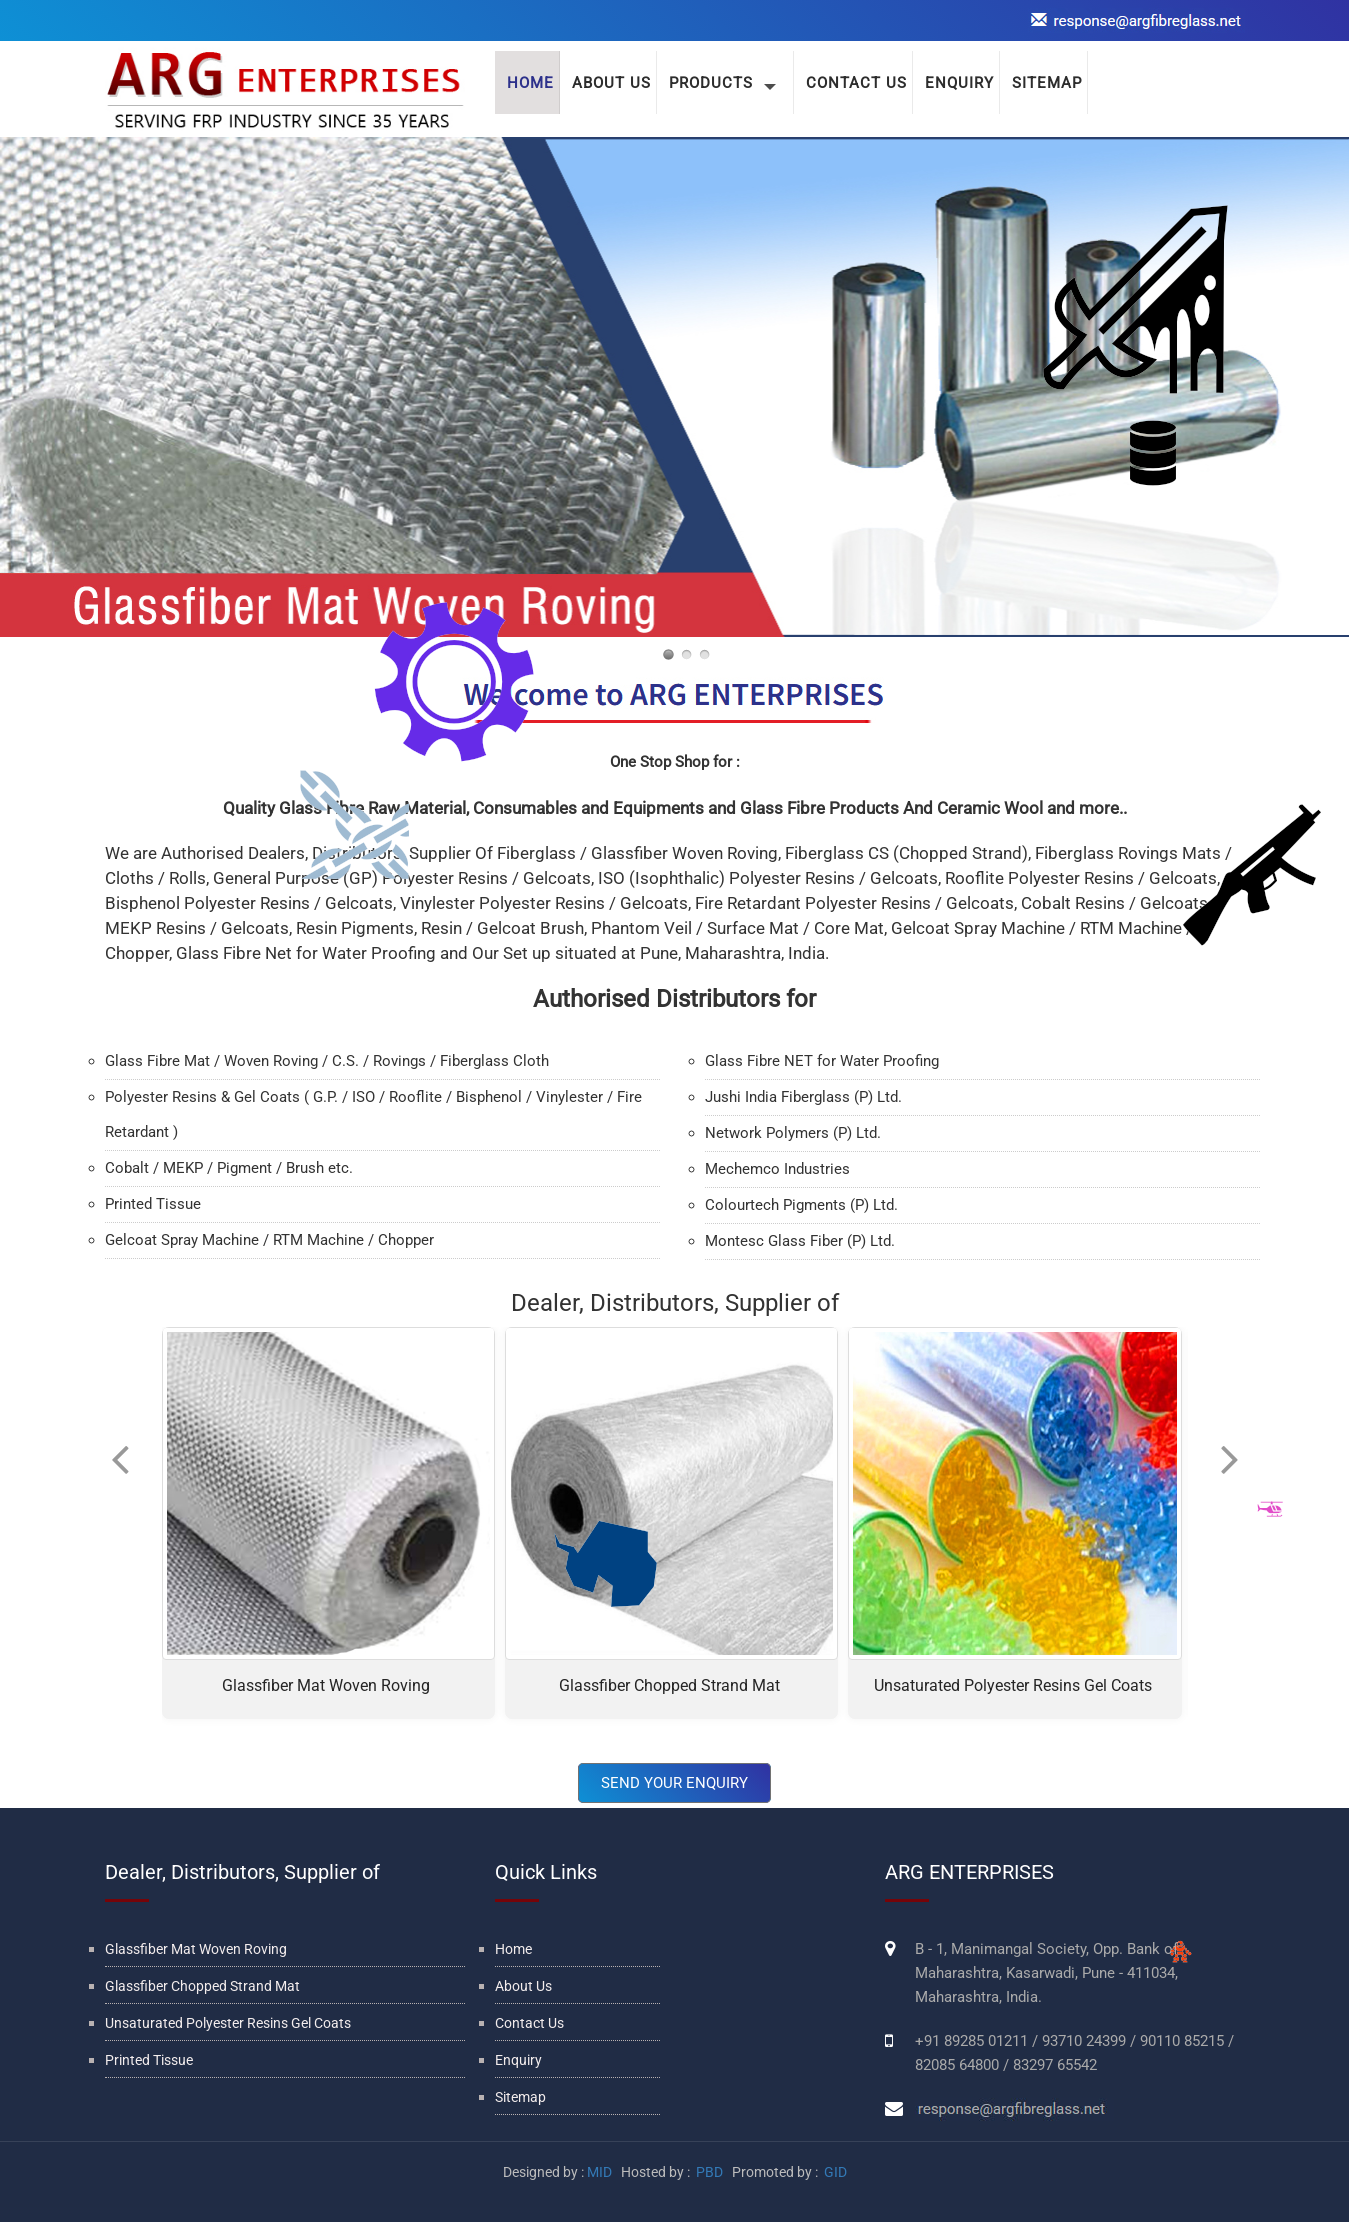 This screenshot has width=1349, height=2222. Describe the element at coordinates (1153, 453) in the screenshot. I see `access database storage` at that location.